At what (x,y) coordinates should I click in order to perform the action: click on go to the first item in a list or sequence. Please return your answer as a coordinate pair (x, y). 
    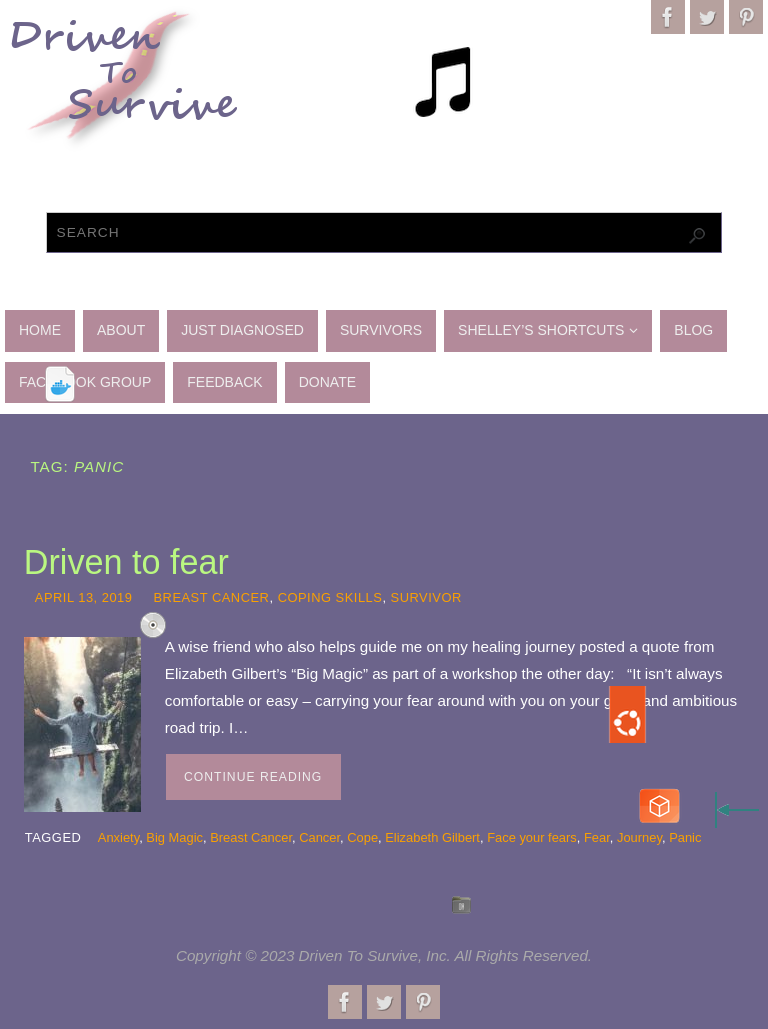
    Looking at the image, I should click on (737, 810).